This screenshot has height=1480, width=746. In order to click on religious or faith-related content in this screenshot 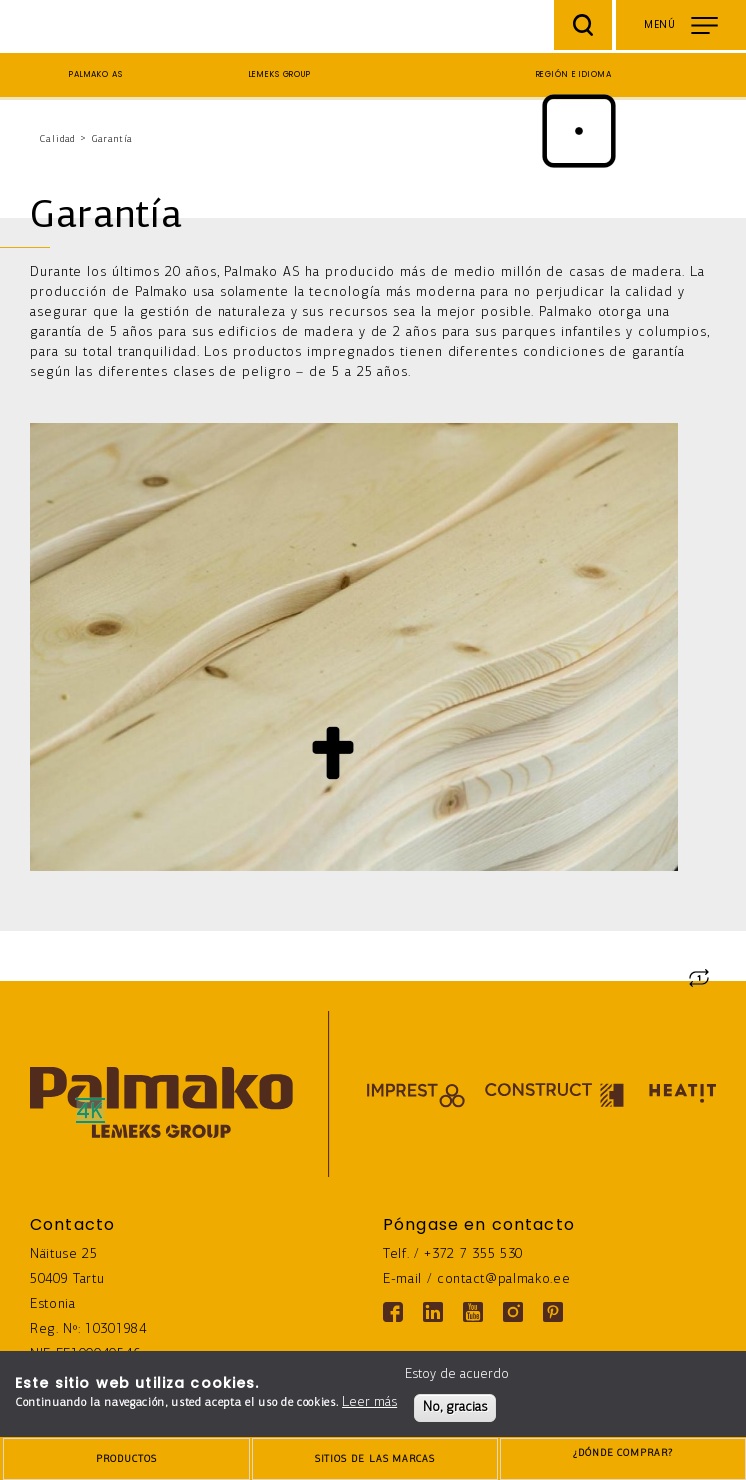, I will do `click(333, 753)`.